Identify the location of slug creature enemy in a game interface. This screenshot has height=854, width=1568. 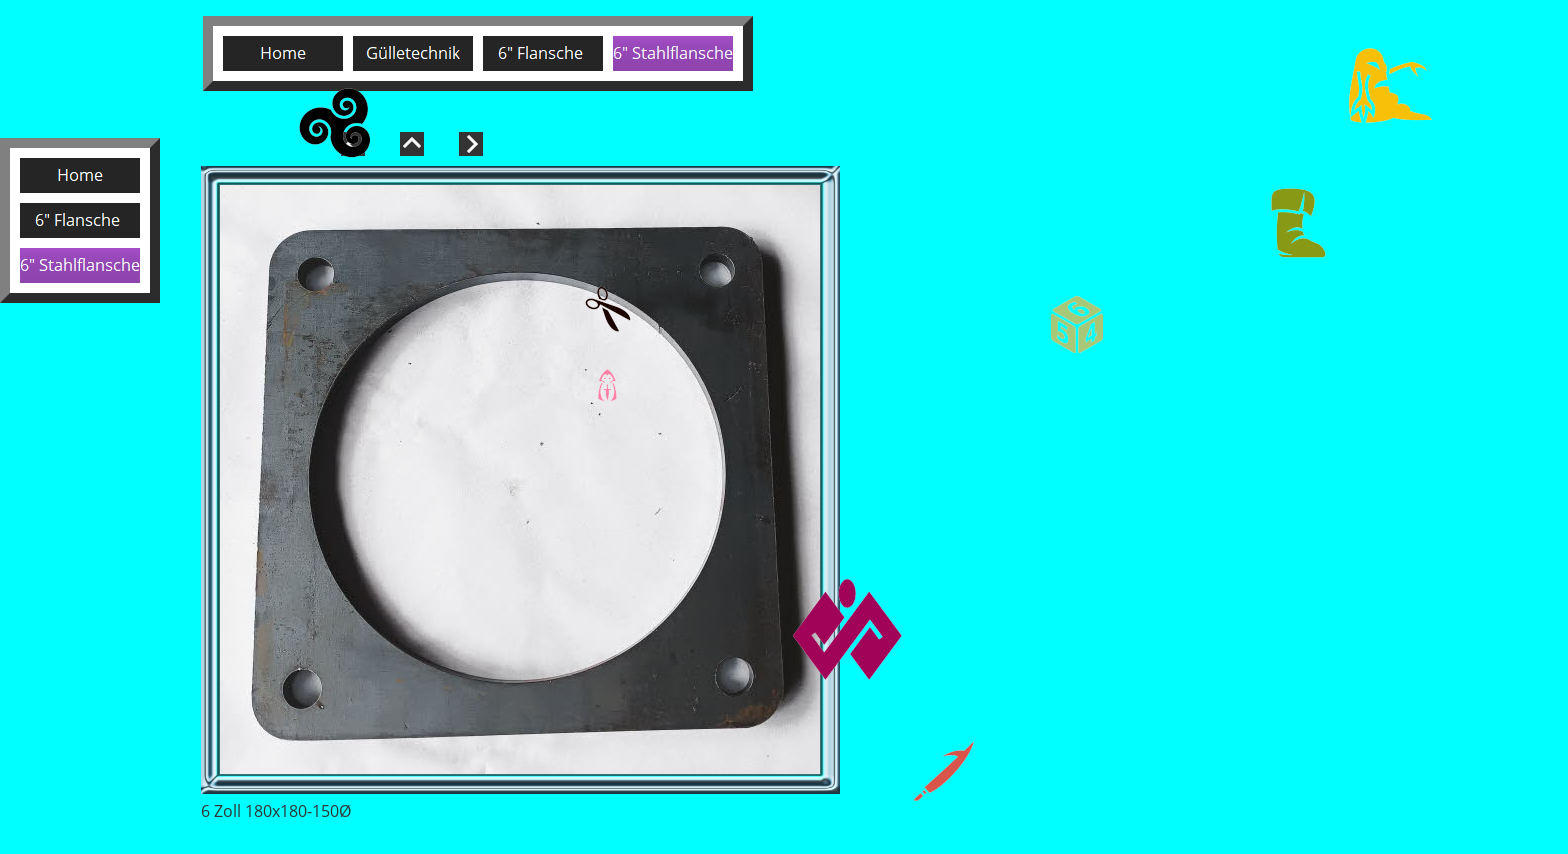
(1390, 85).